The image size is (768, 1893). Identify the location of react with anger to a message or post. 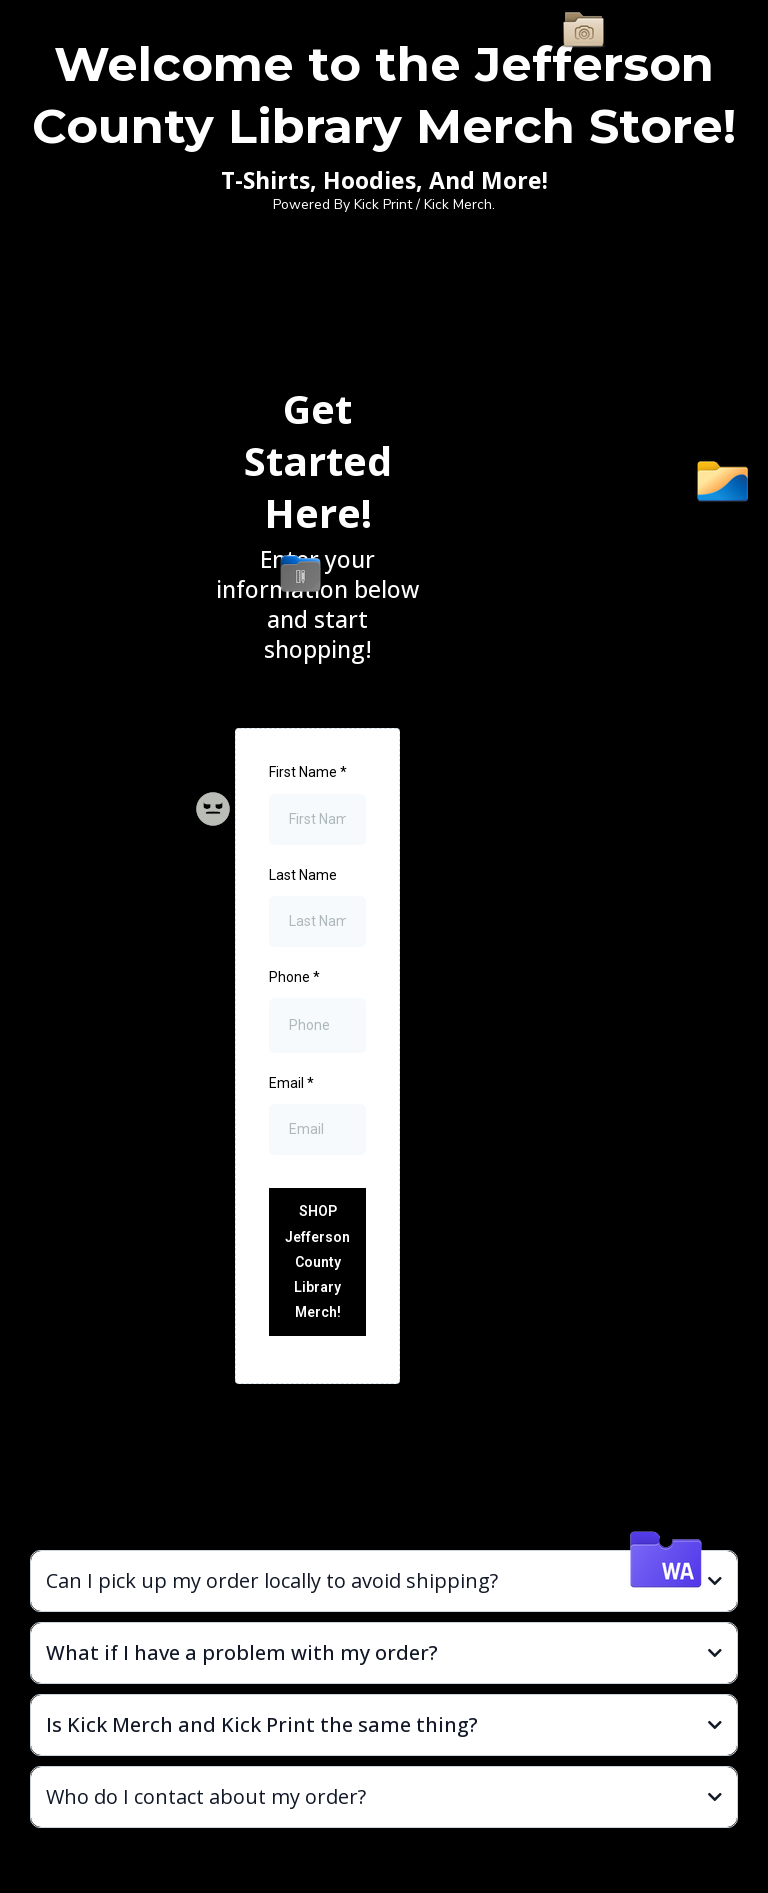
(213, 809).